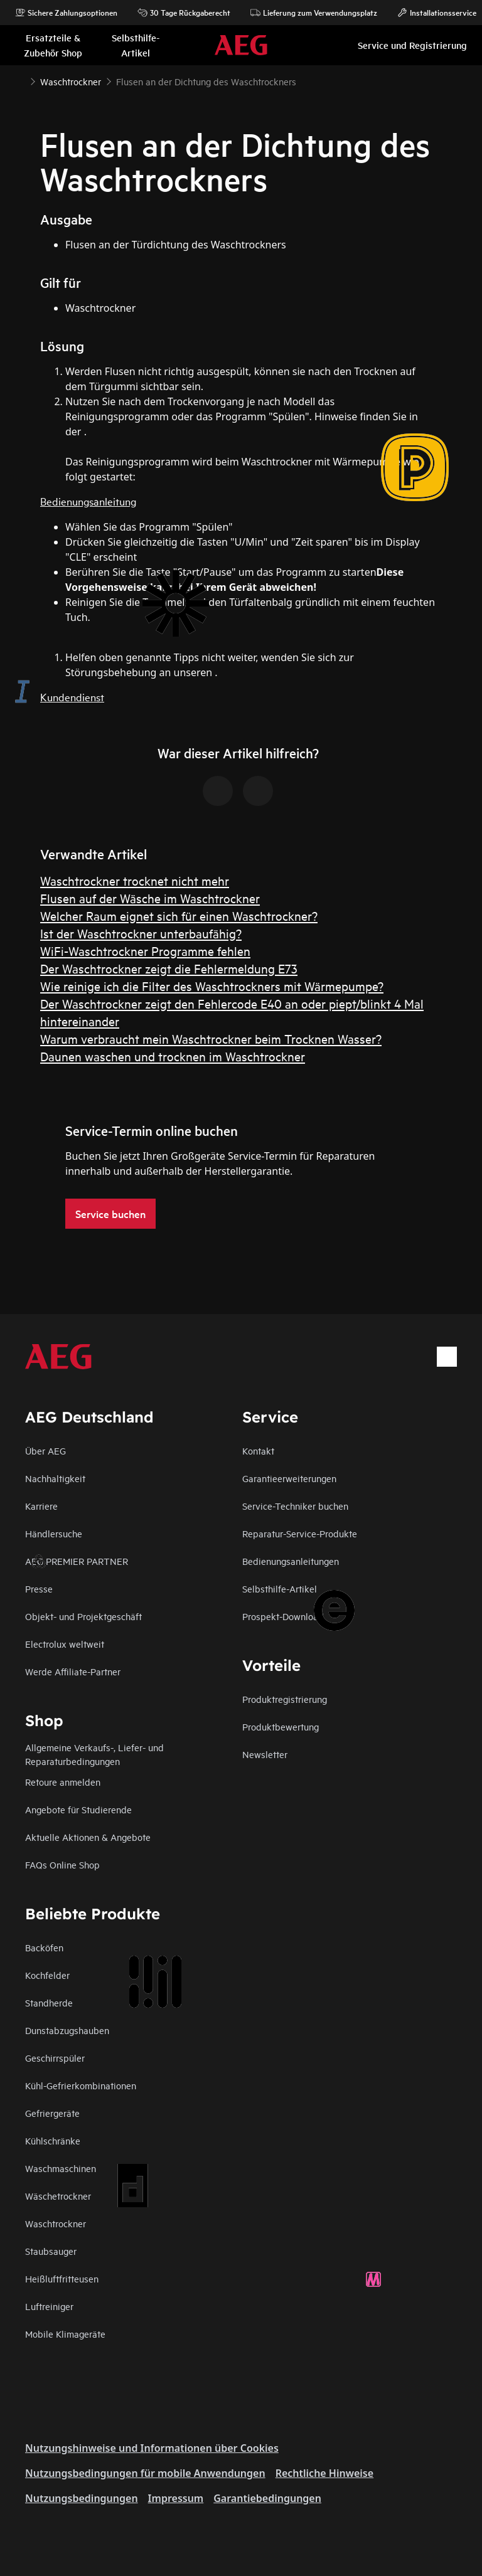 The image size is (482, 2576). Describe the element at coordinates (373, 2279) in the screenshot. I see `open MangaUpdates website or app` at that location.